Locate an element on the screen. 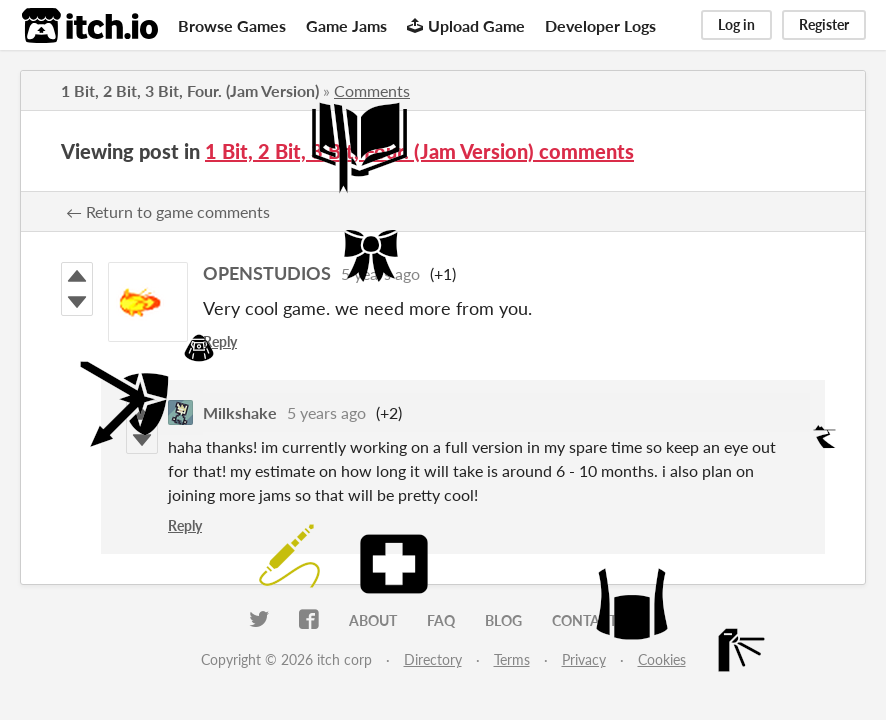 The image size is (886, 720). add a decorative bow or ribbon to gift wrapping is located at coordinates (371, 256).